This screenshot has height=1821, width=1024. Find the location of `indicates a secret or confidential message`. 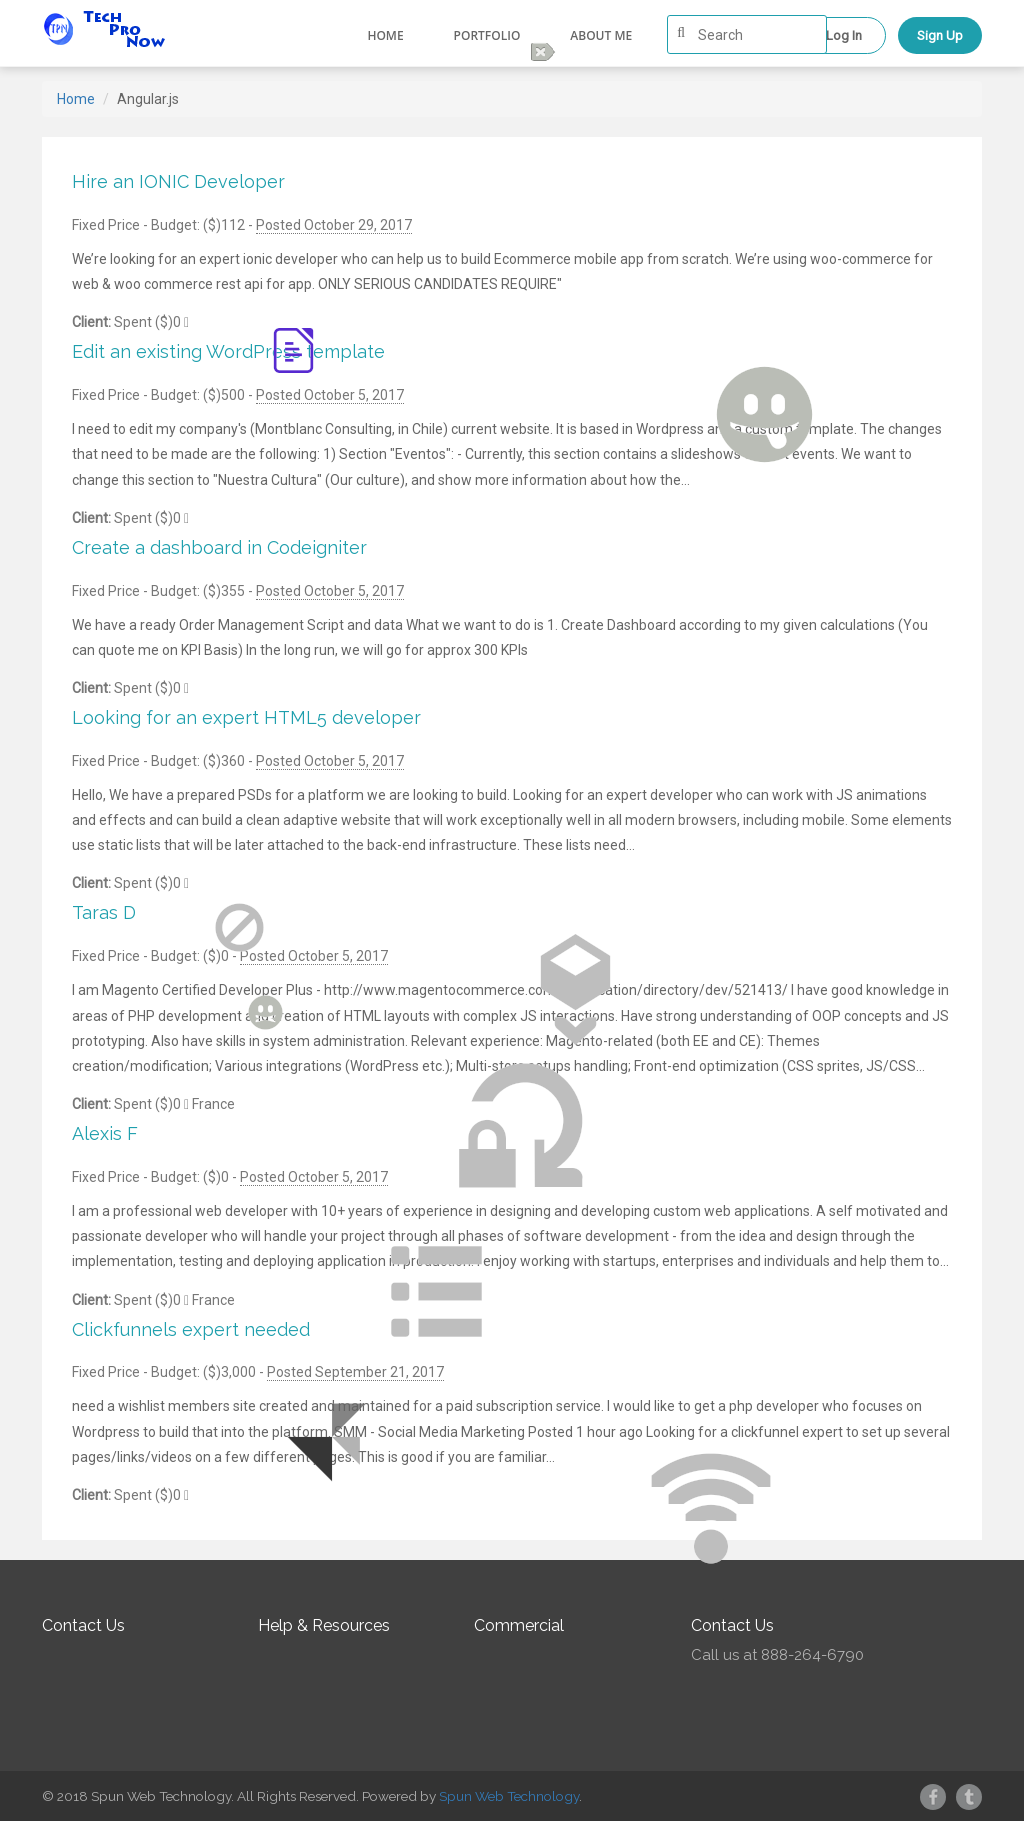

indicates a secret or confidential message is located at coordinates (265, 1012).